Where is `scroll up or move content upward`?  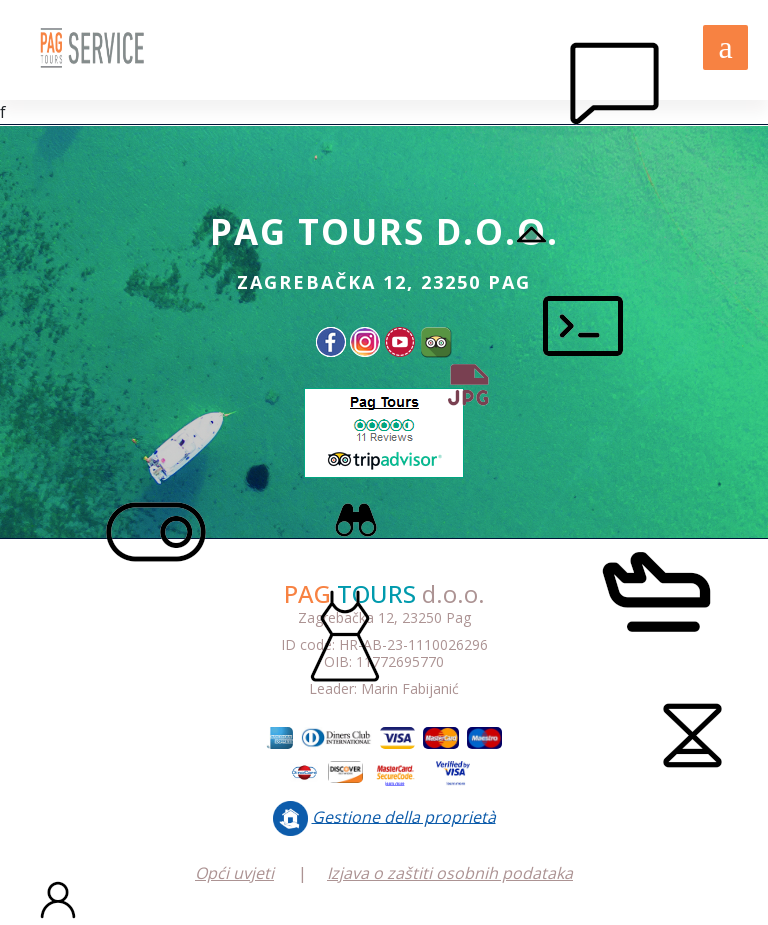 scroll up or move content upward is located at coordinates (531, 242).